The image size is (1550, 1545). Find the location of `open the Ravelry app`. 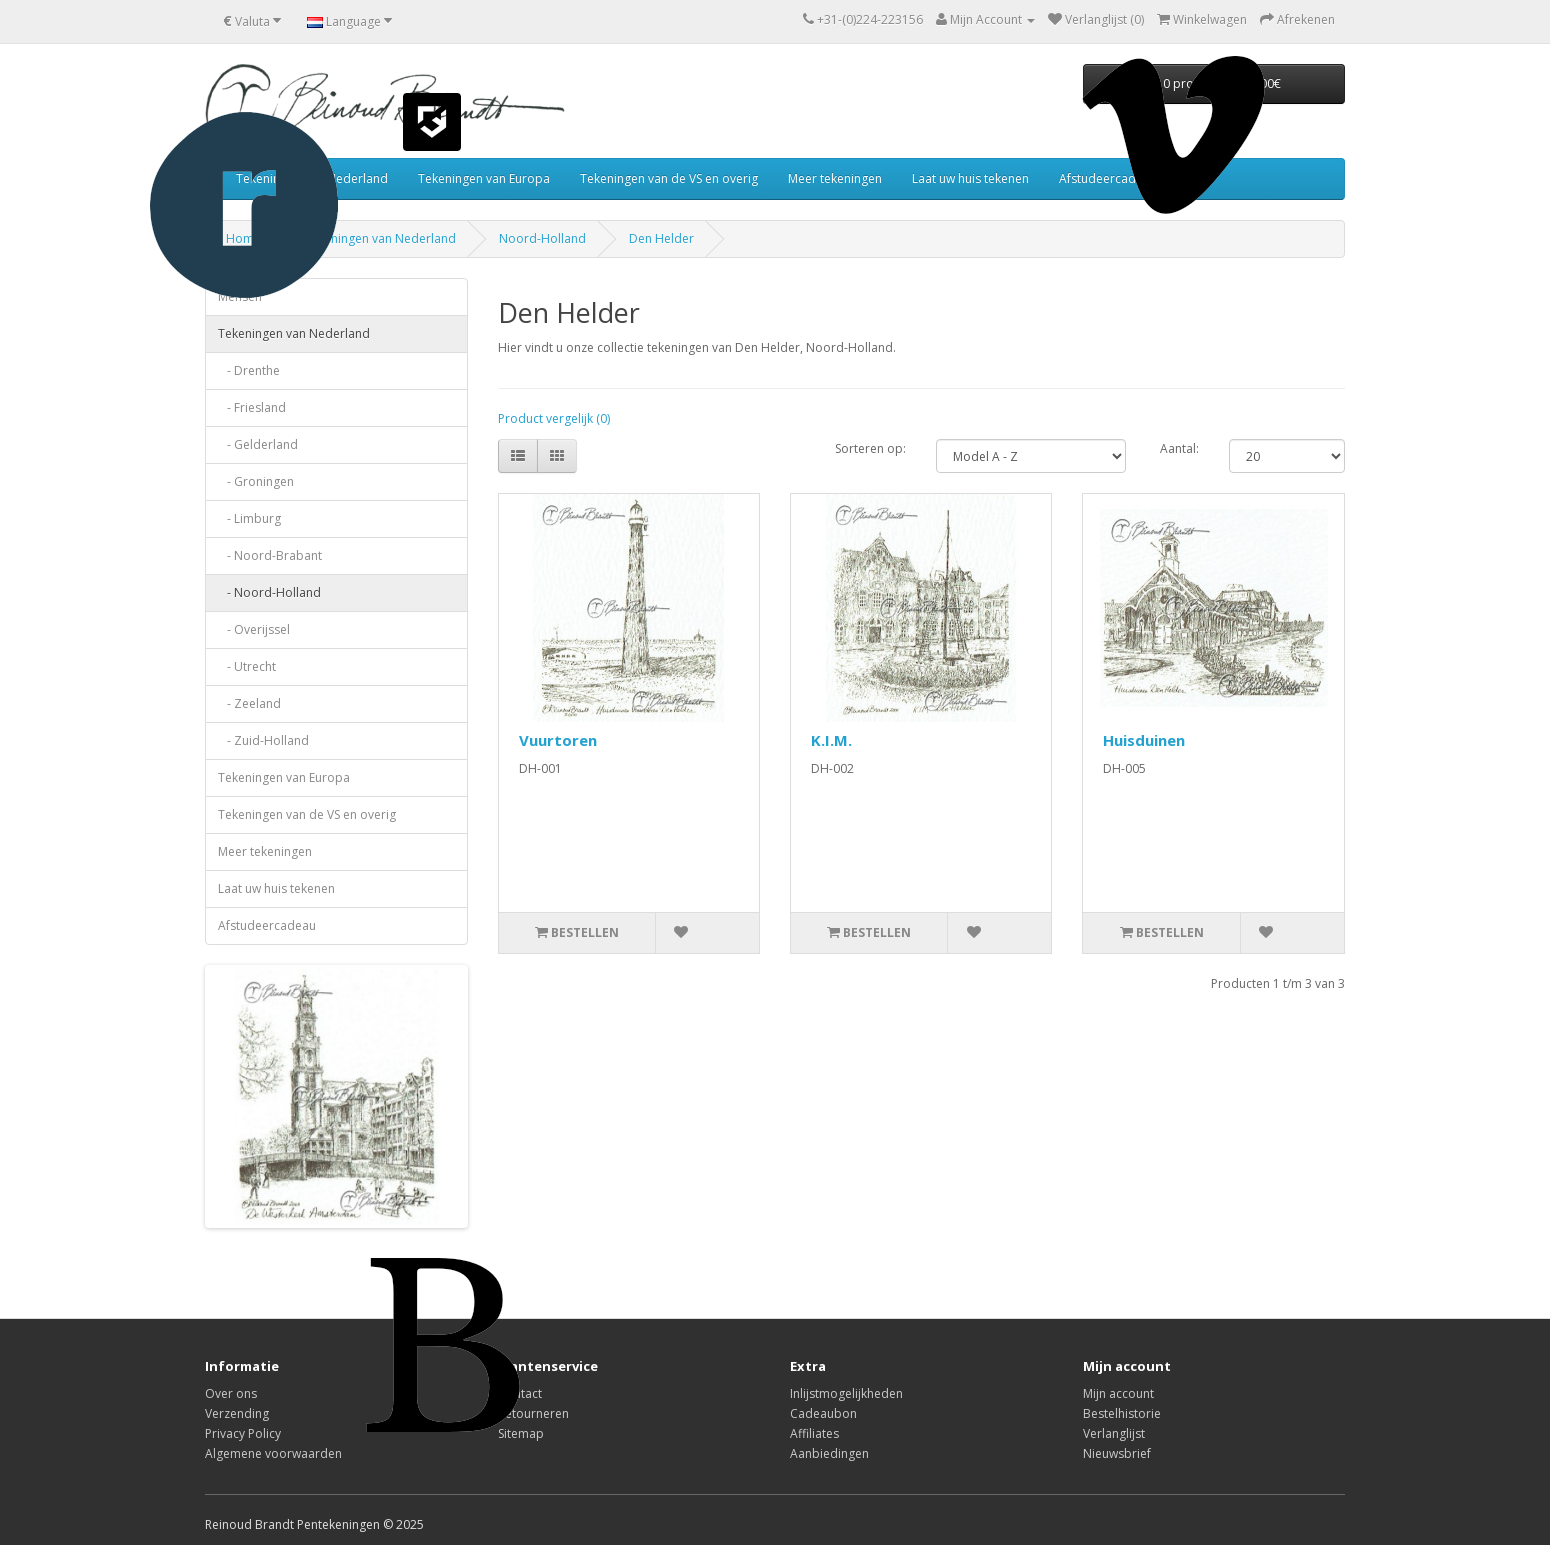

open the Ravelry app is located at coordinates (244, 205).